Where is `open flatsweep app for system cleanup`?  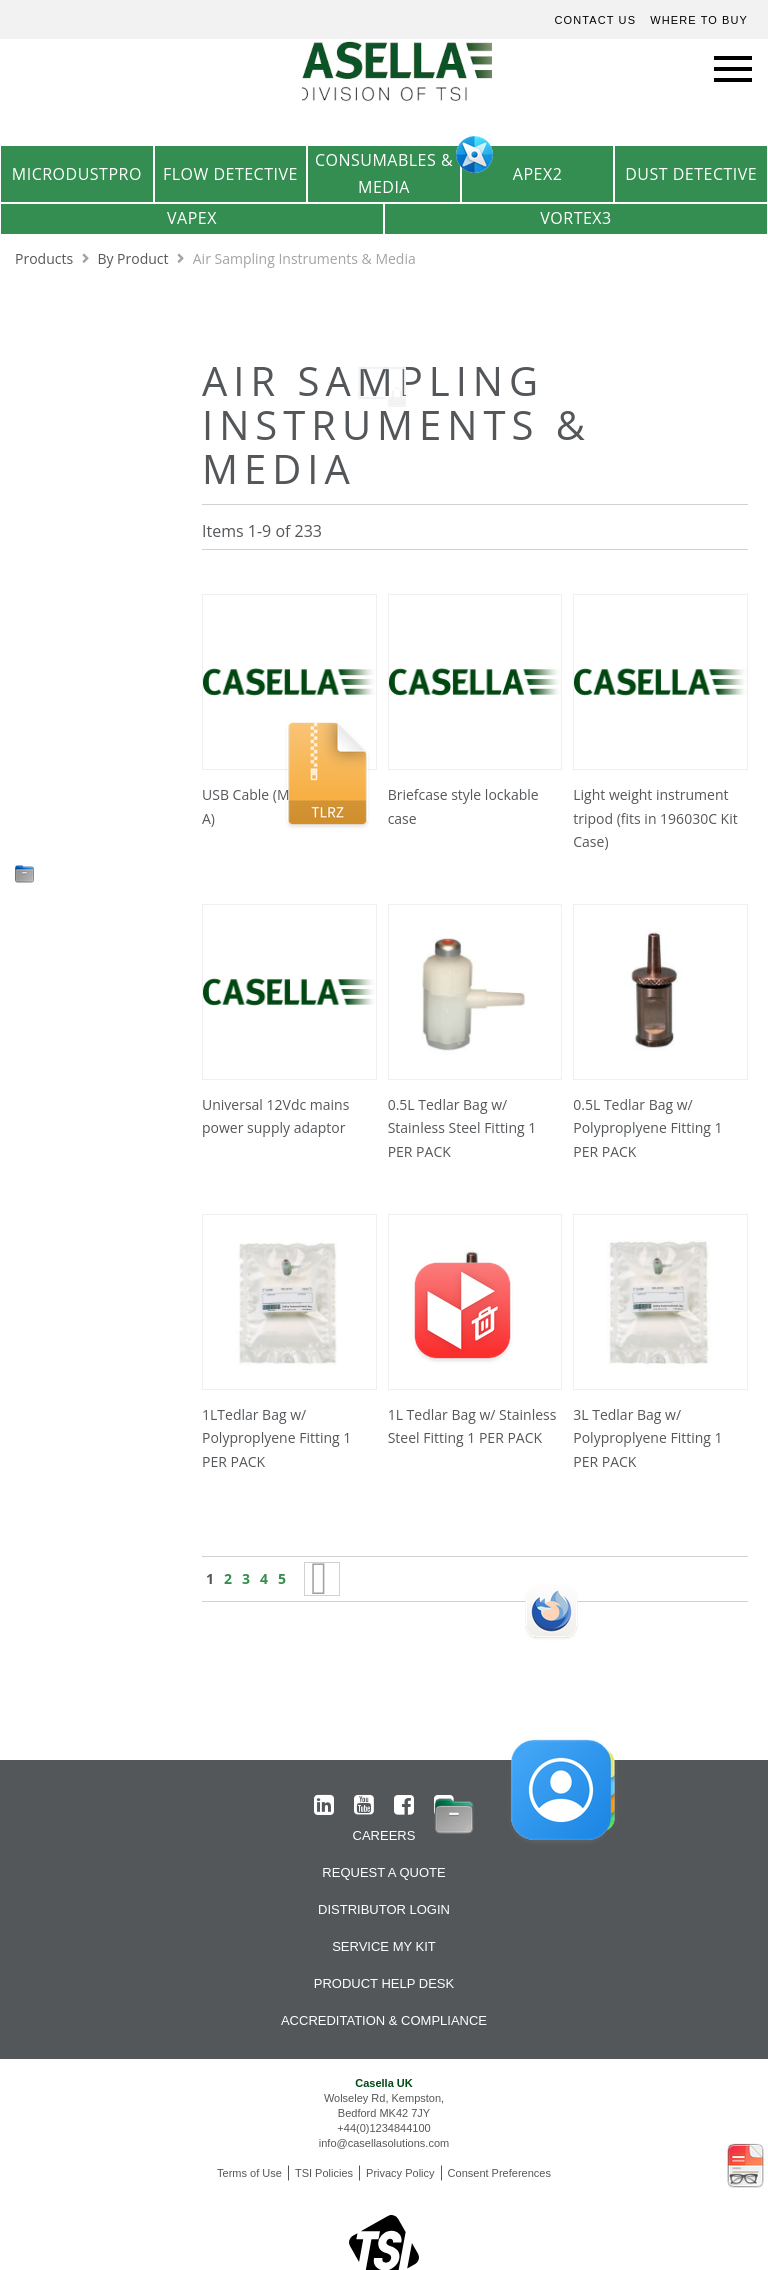 open flatsweep app for system cleanup is located at coordinates (462, 1310).